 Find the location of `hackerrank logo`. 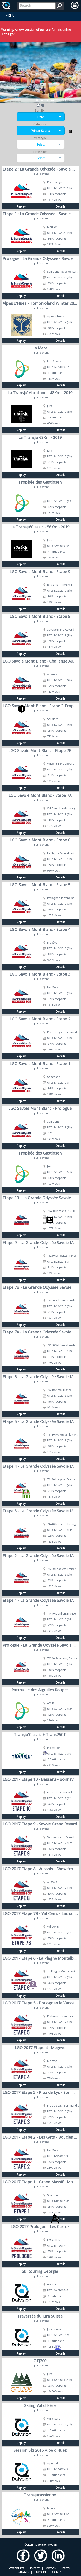

hackerrank logo is located at coordinates (22, 709).